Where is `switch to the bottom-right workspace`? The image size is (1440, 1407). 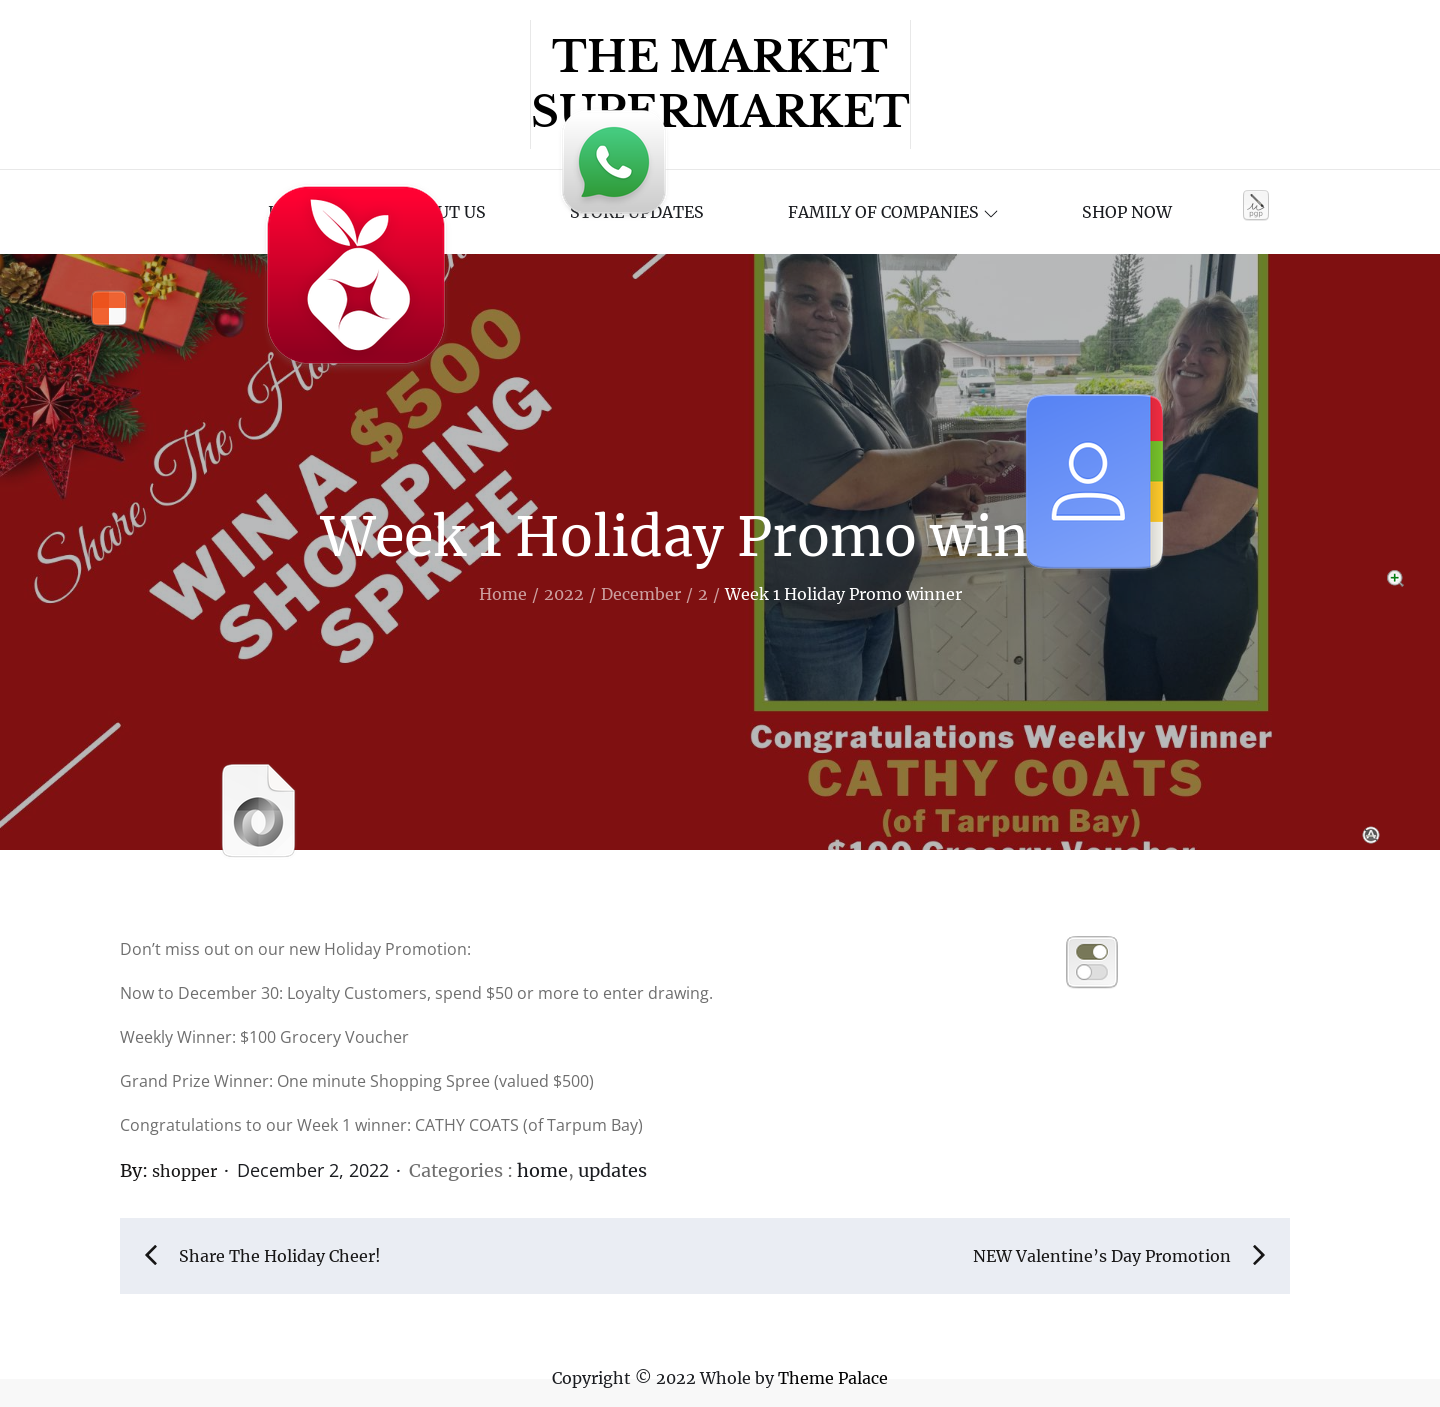
switch to the bottom-right workspace is located at coordinates (109, 308).